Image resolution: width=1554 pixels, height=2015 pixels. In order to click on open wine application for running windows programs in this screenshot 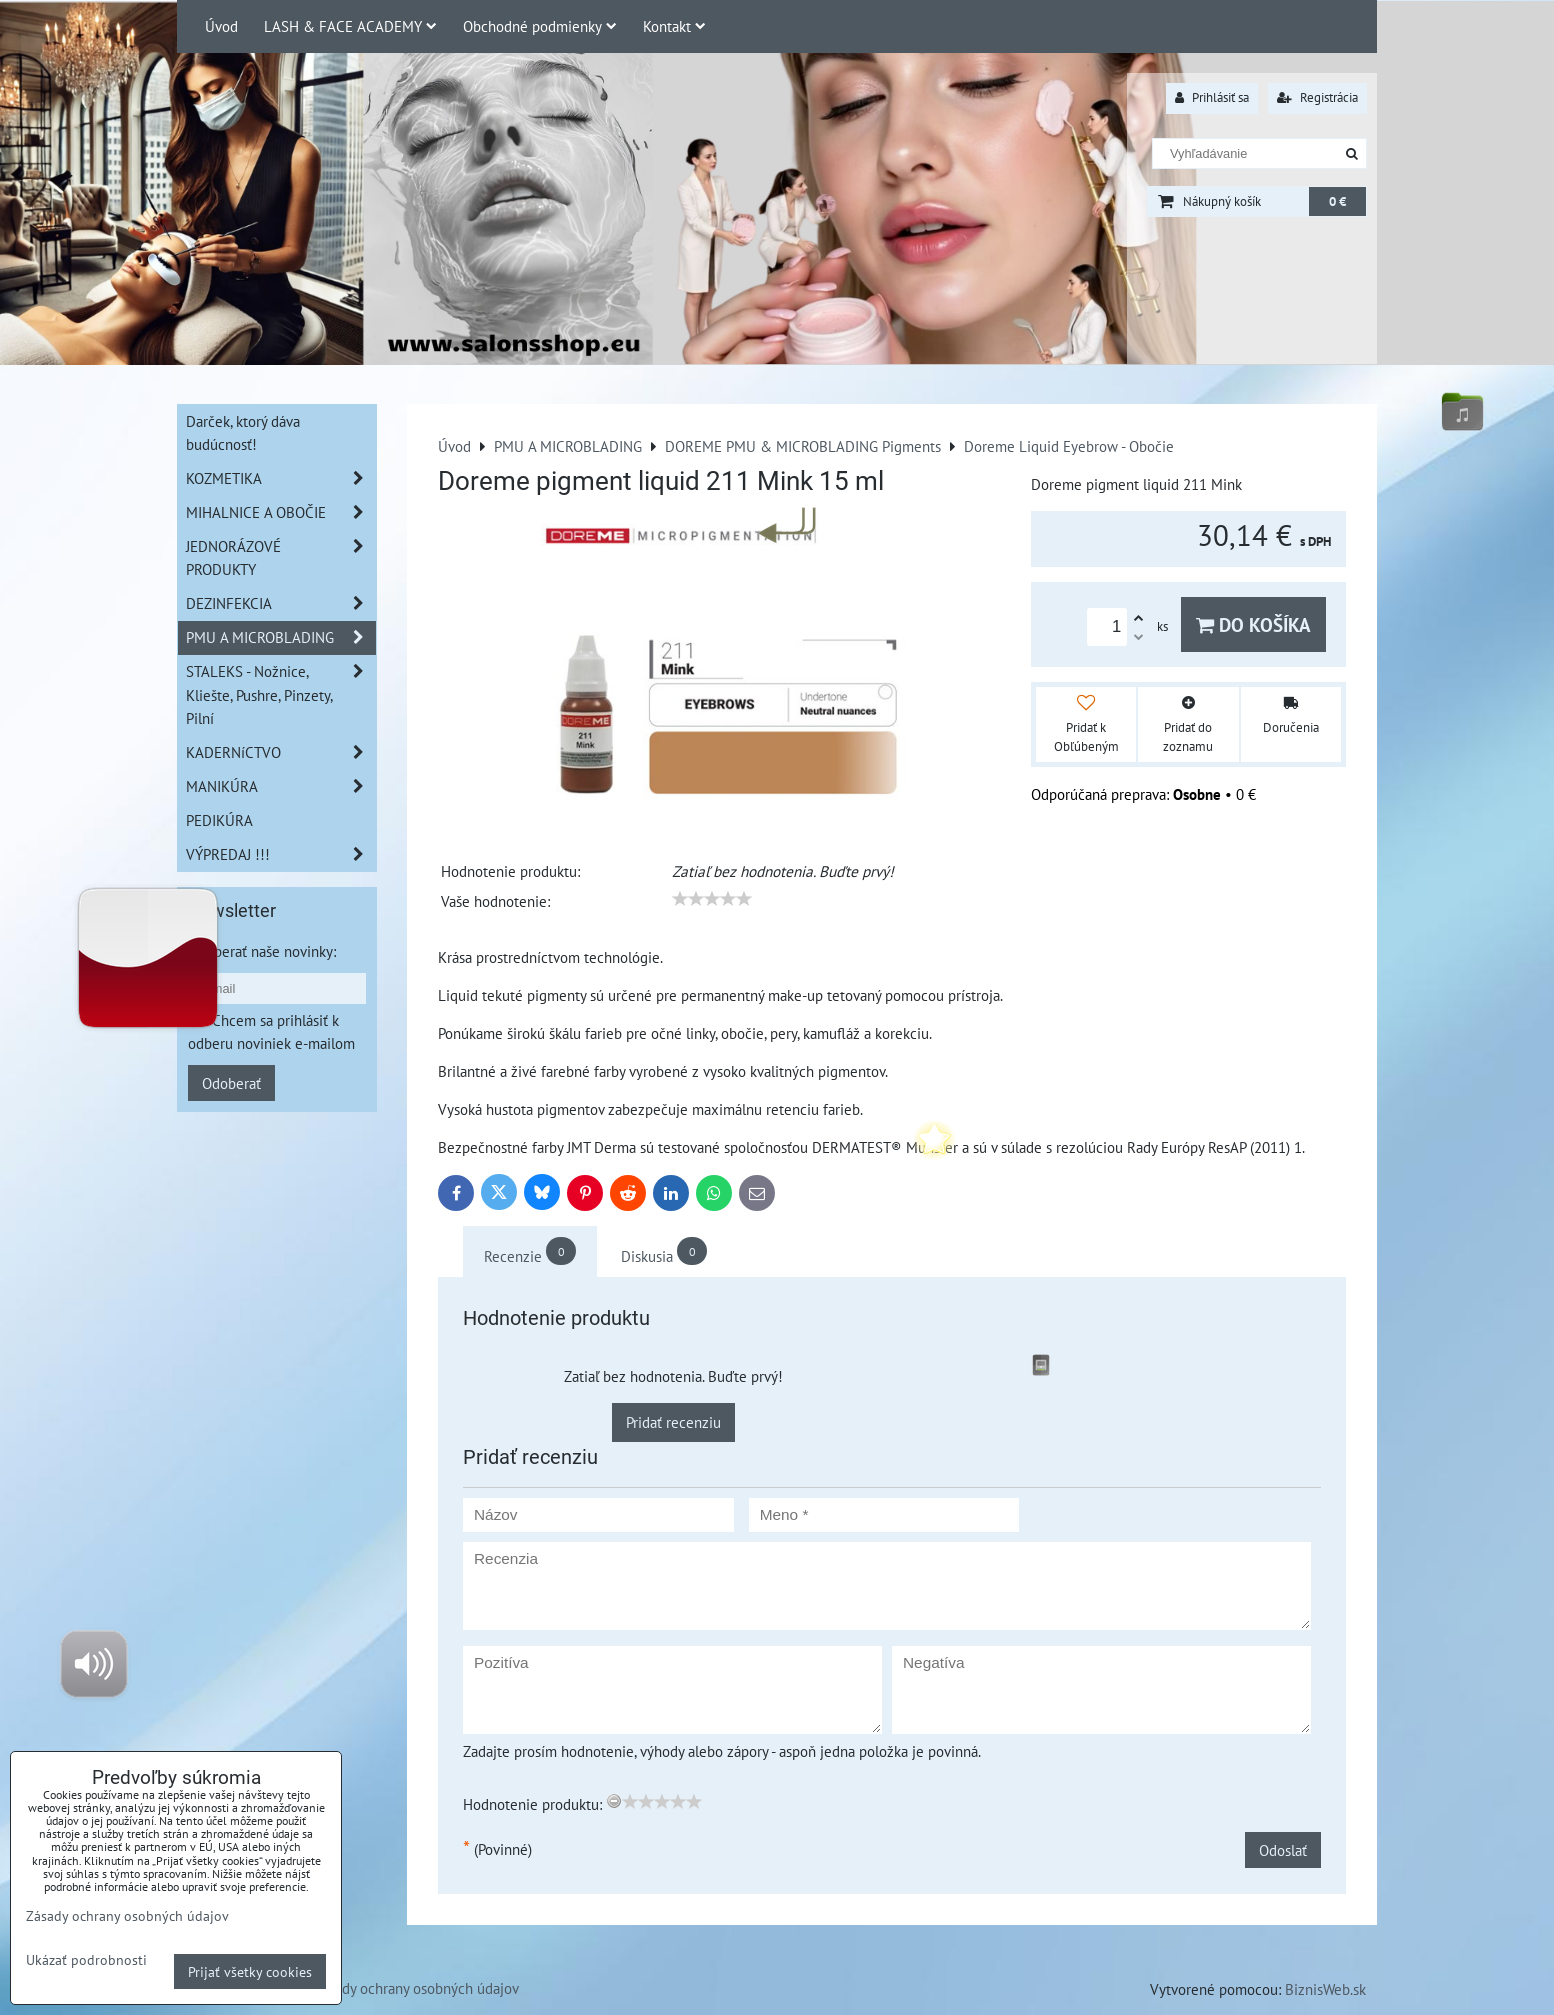, I will do `click(148, 958)`.